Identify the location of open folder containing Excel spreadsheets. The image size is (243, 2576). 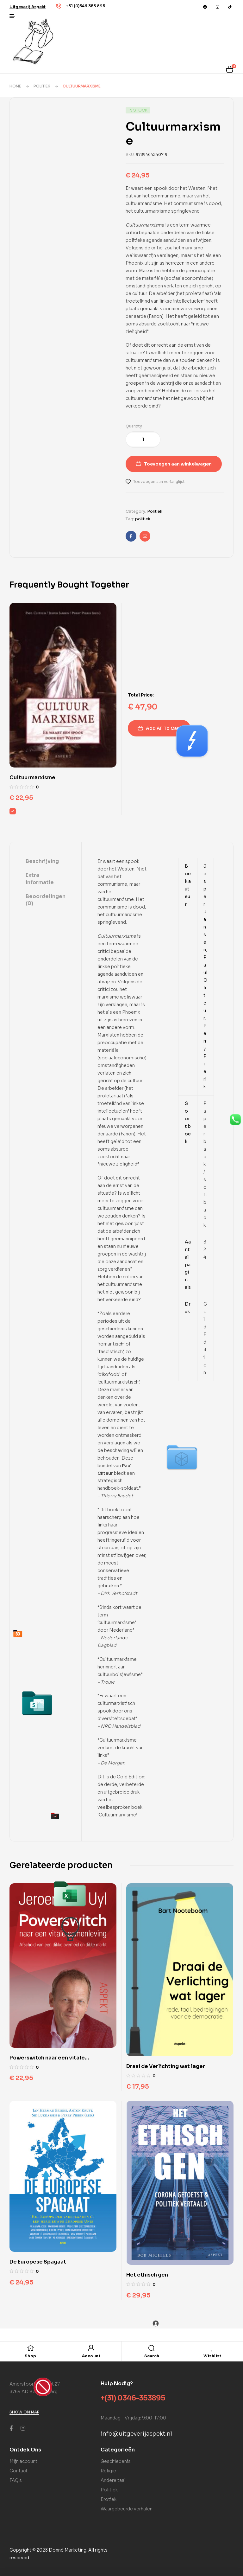
(70, 1895).